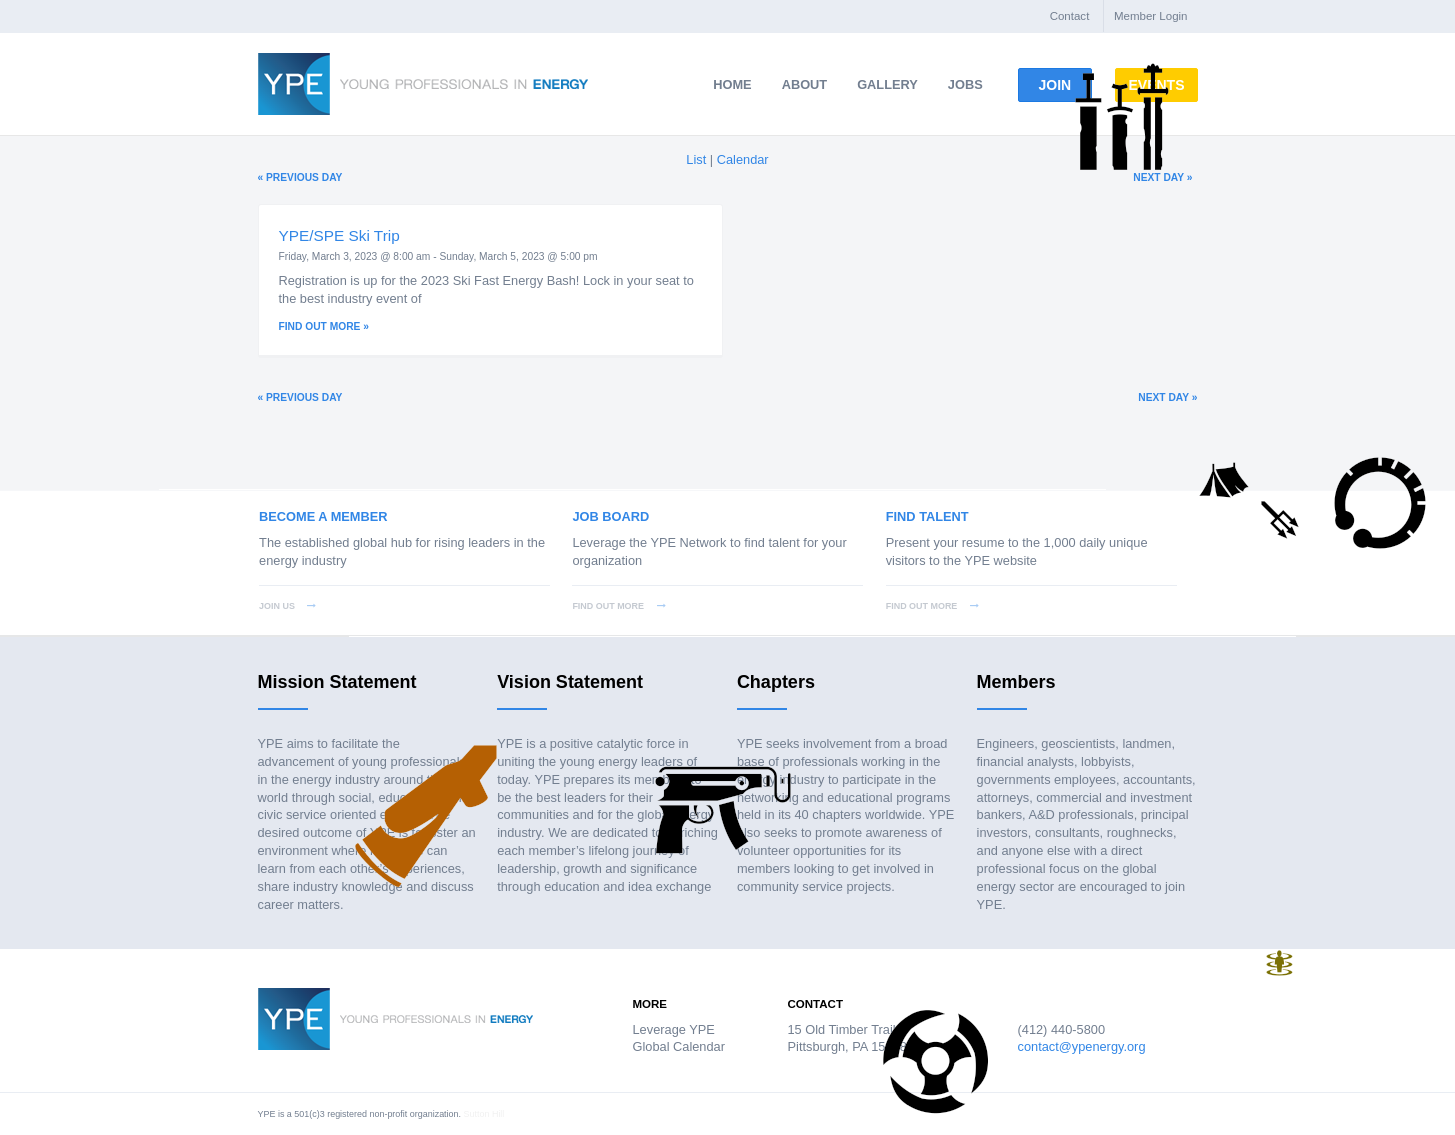 The width and height of the screenshot is (1455, 1135). I want to click on access camping or outdoor activity features, so click(1224, 480).